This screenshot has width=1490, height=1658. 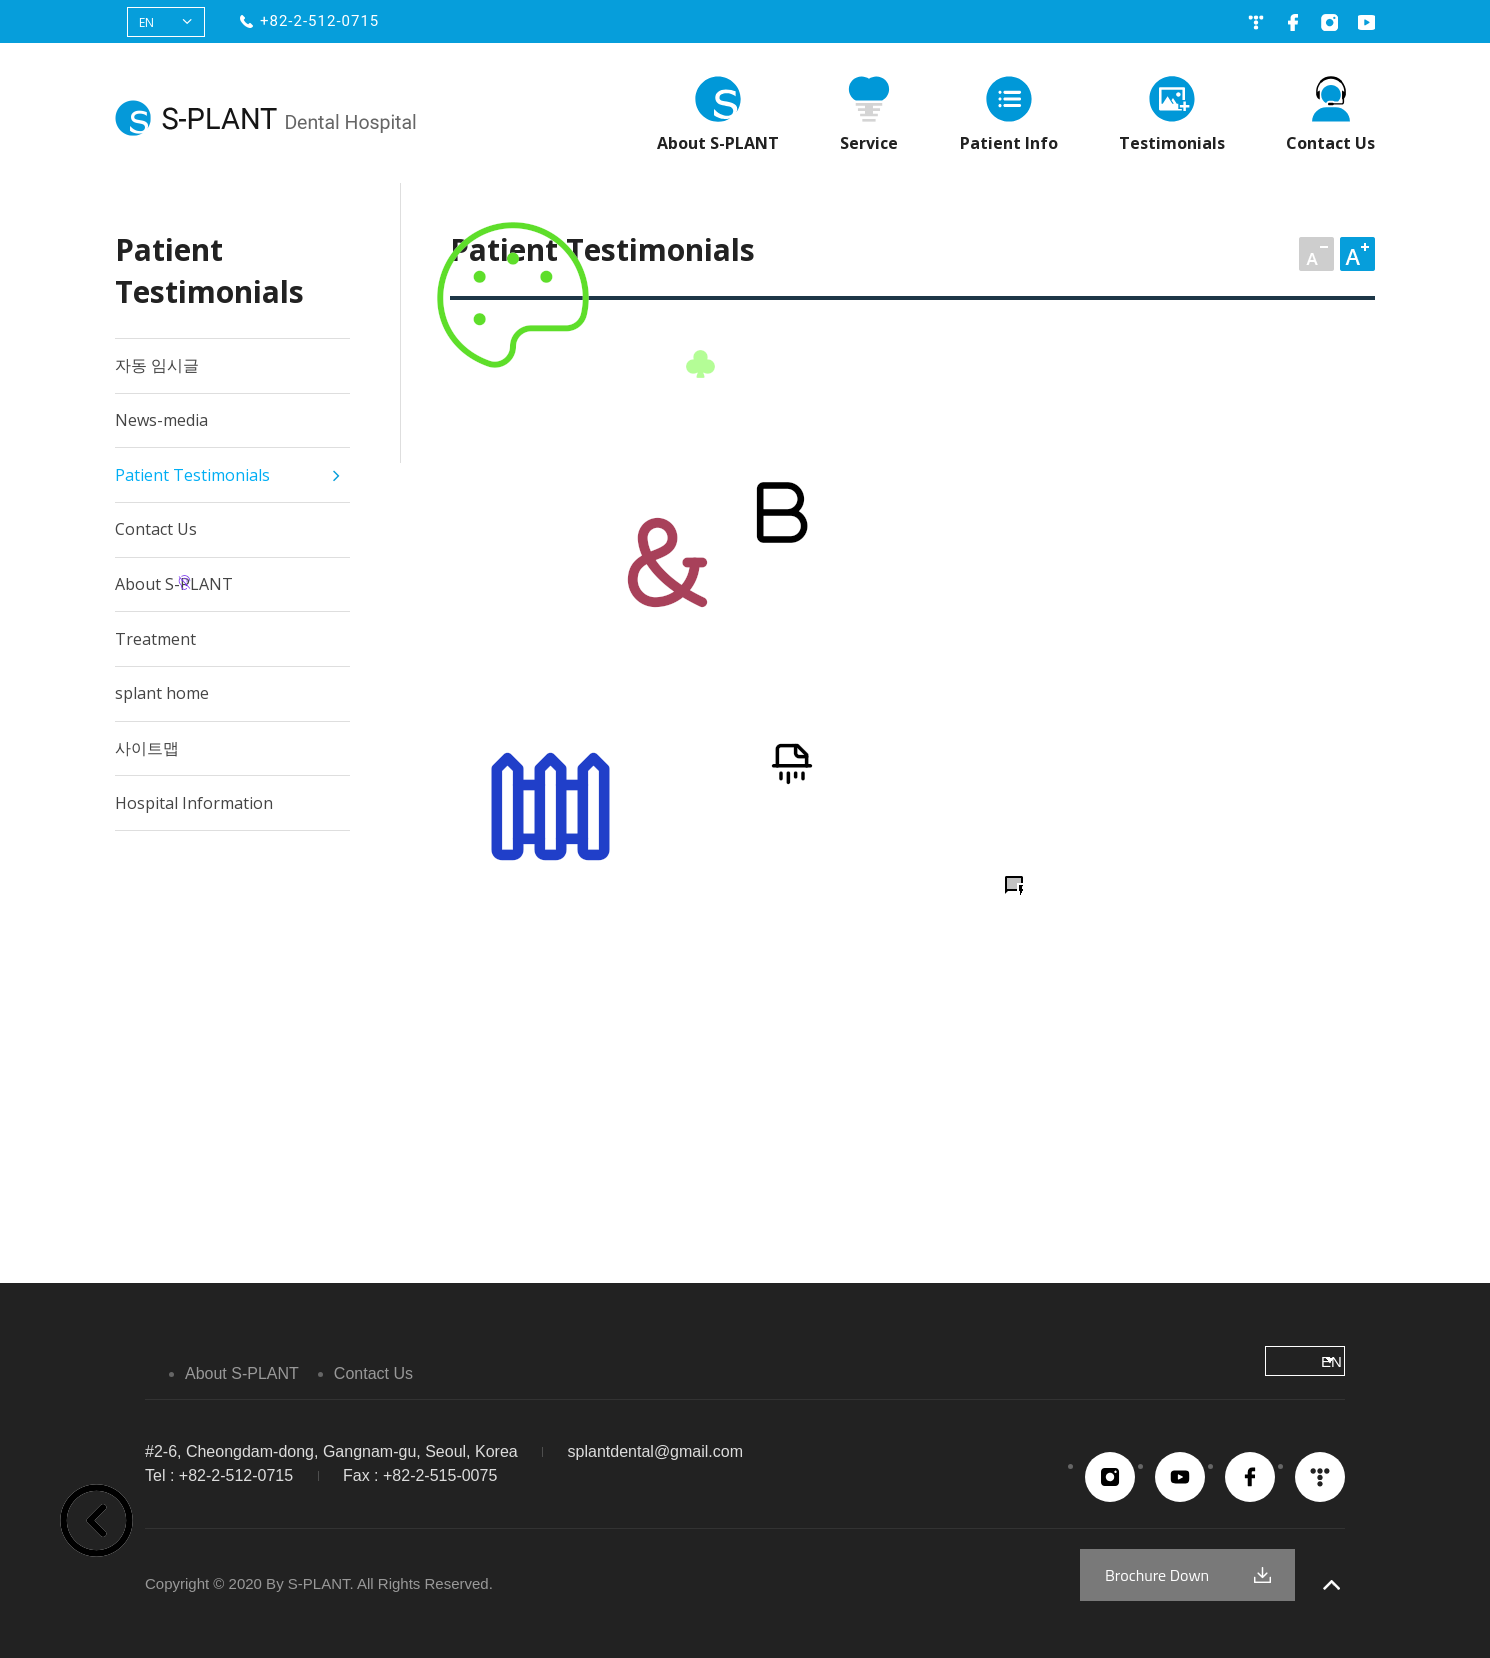 I want to click on club suit symbol for card games, so click(x=700, y=364).